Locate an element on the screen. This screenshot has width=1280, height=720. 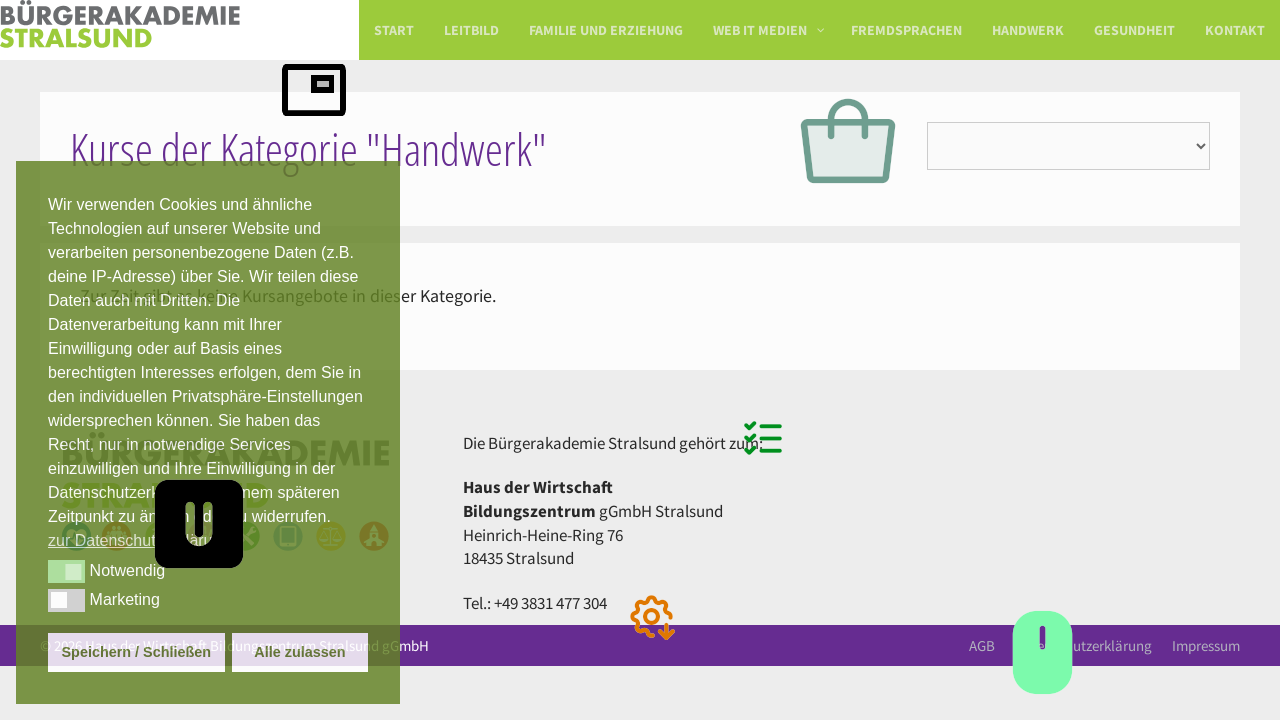
download or export settings is located at coordinates (651, 616).